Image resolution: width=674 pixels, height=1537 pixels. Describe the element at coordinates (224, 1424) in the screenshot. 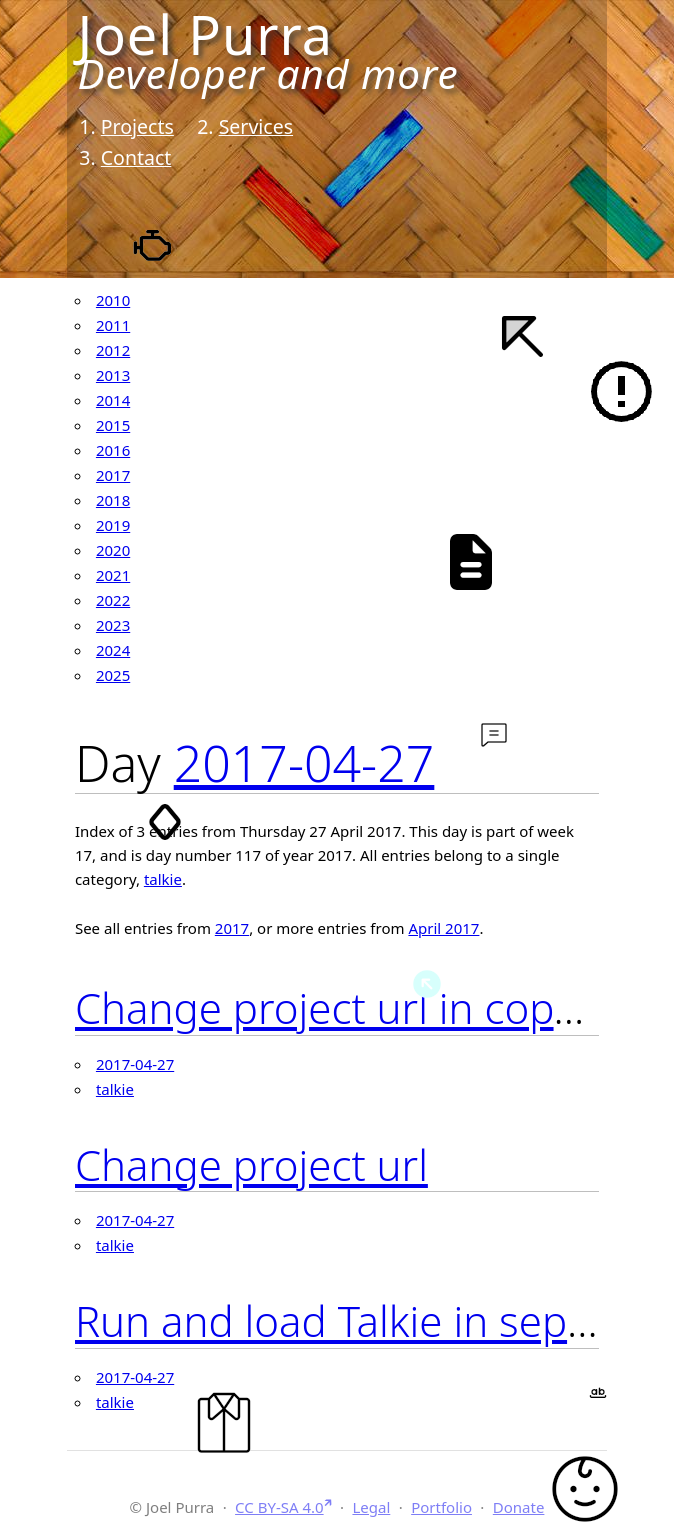

I see `view clothing or apparel items` at that location.